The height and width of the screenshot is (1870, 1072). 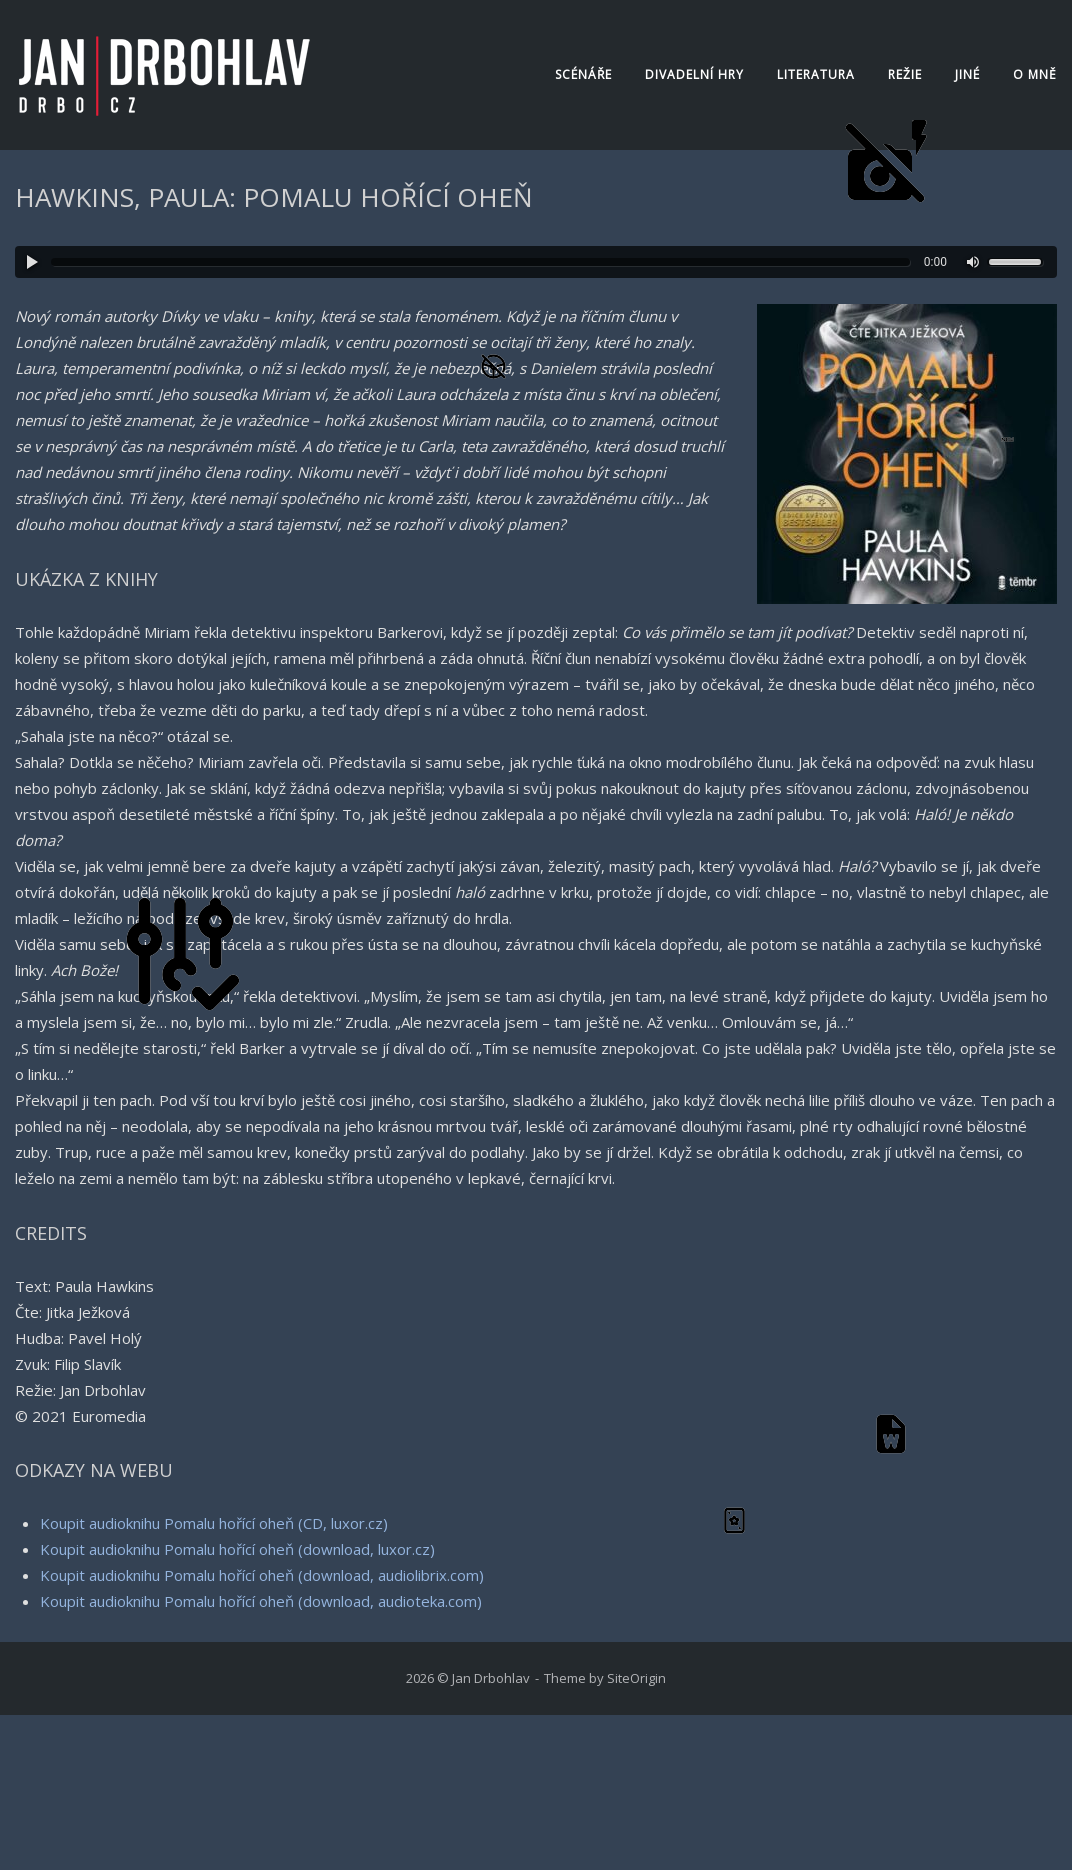 What do you see at coordinates (493, 366) in the screenshot?
I see `disable steering or driving controls` at bounding box center [493, 366].